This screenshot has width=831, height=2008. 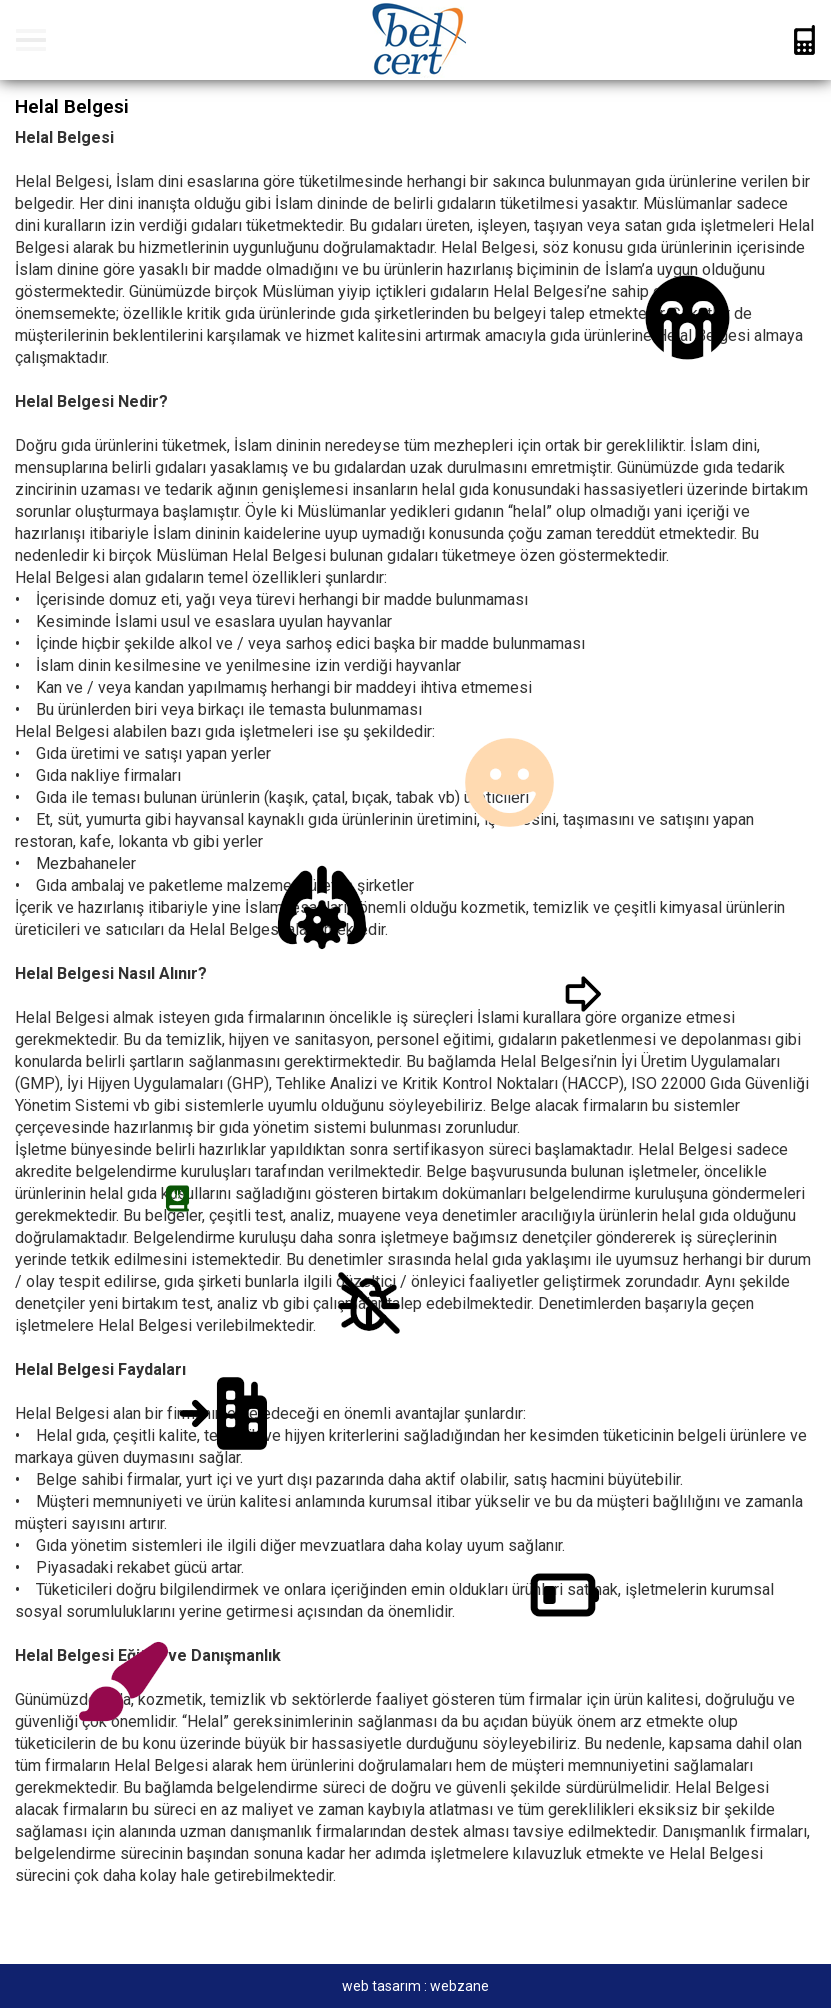 I want to click on navigate to city or urban area, so click(x=221, y=1413).